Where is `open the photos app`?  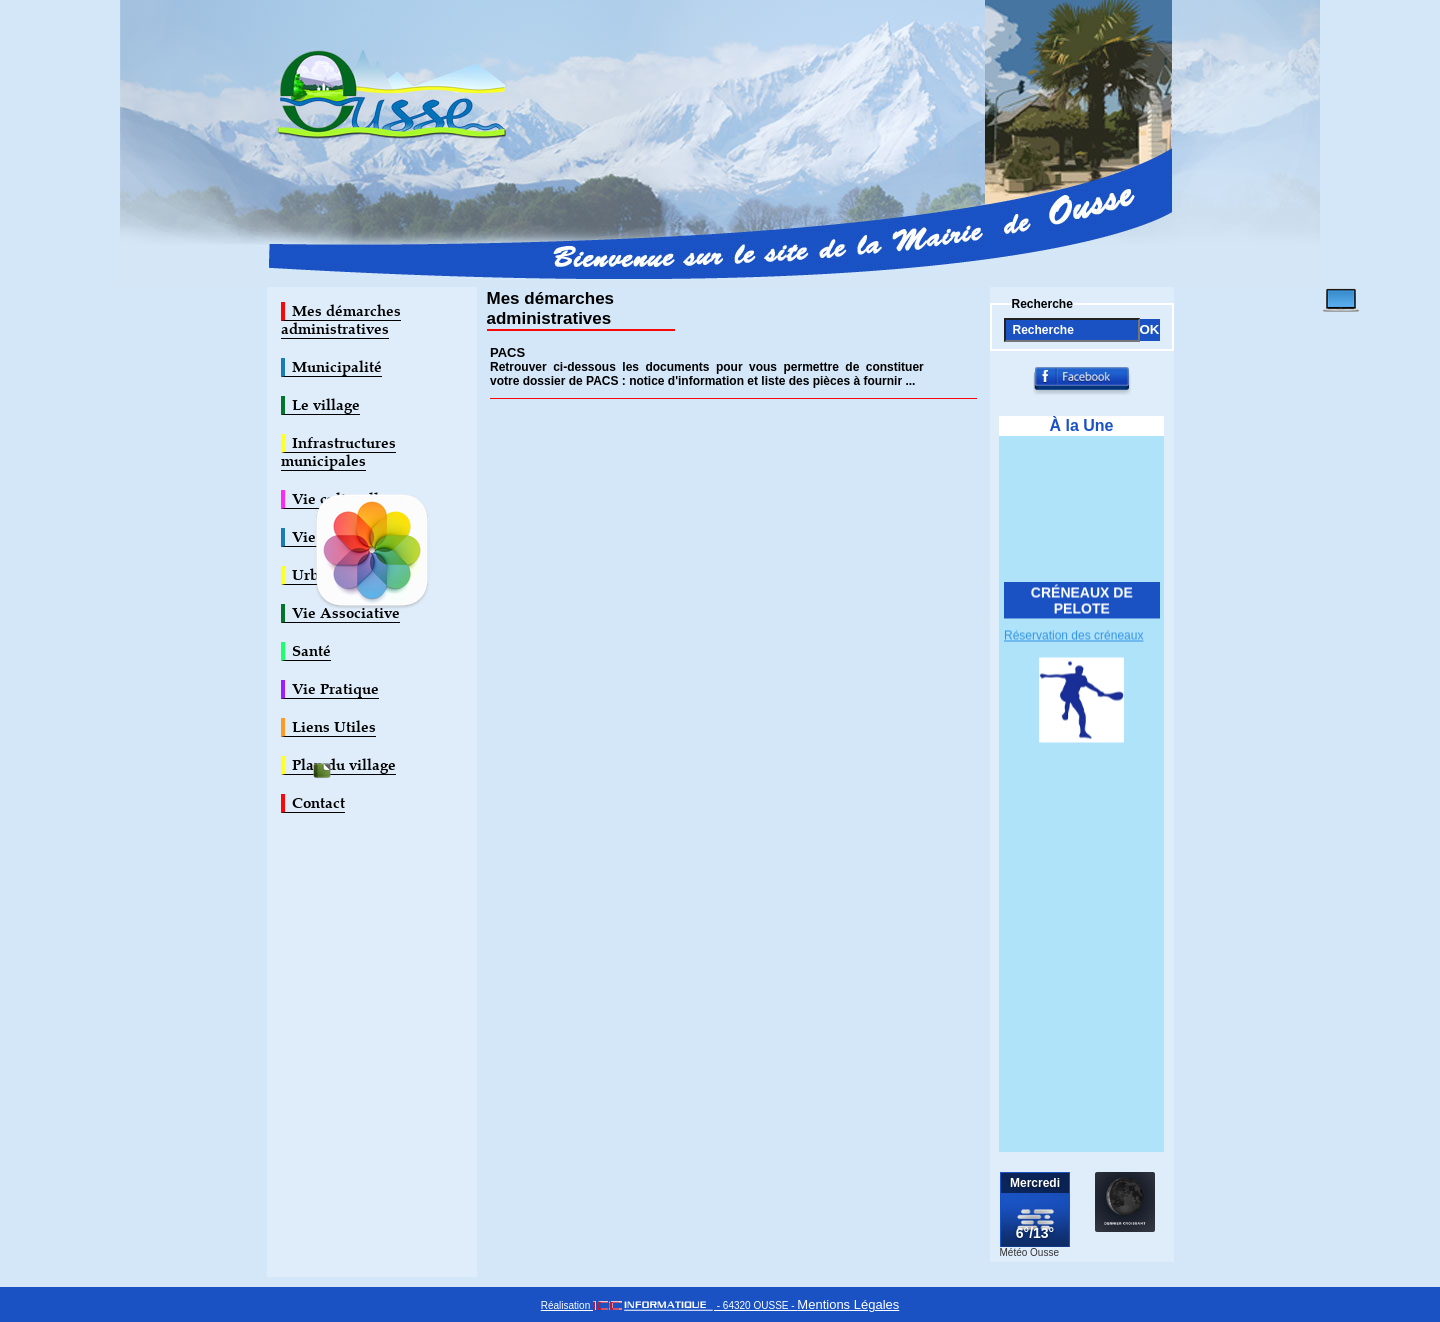
open the photos app is located at coordinates (372, 550).